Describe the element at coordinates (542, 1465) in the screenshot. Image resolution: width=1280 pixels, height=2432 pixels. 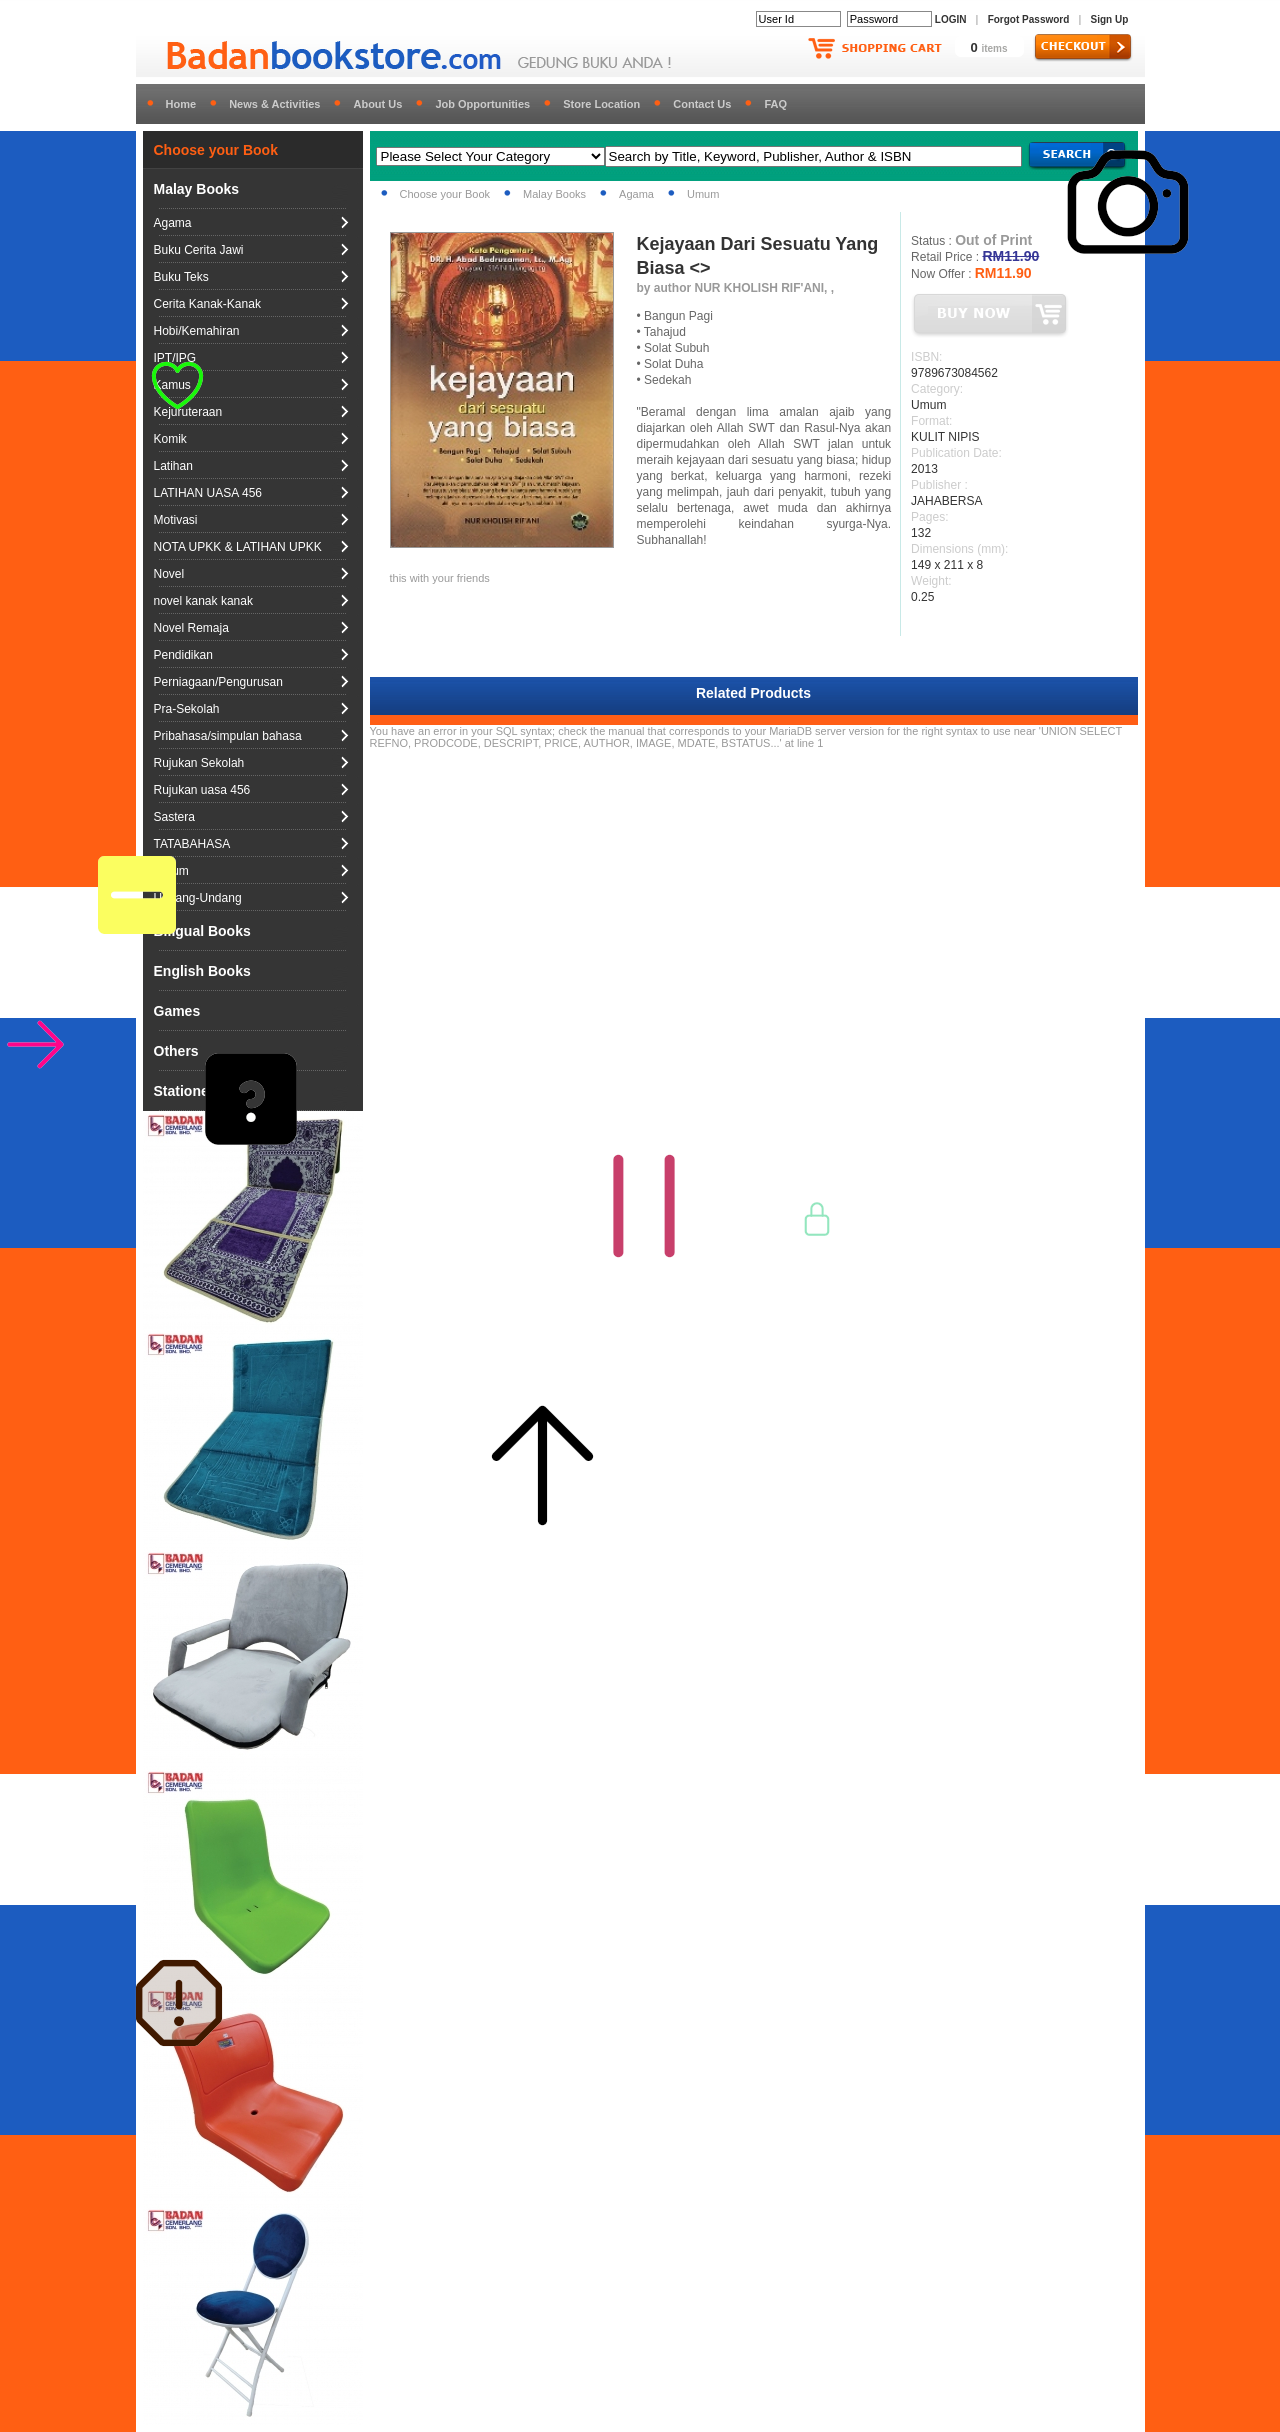
I see `scroll to top of page` at that location.